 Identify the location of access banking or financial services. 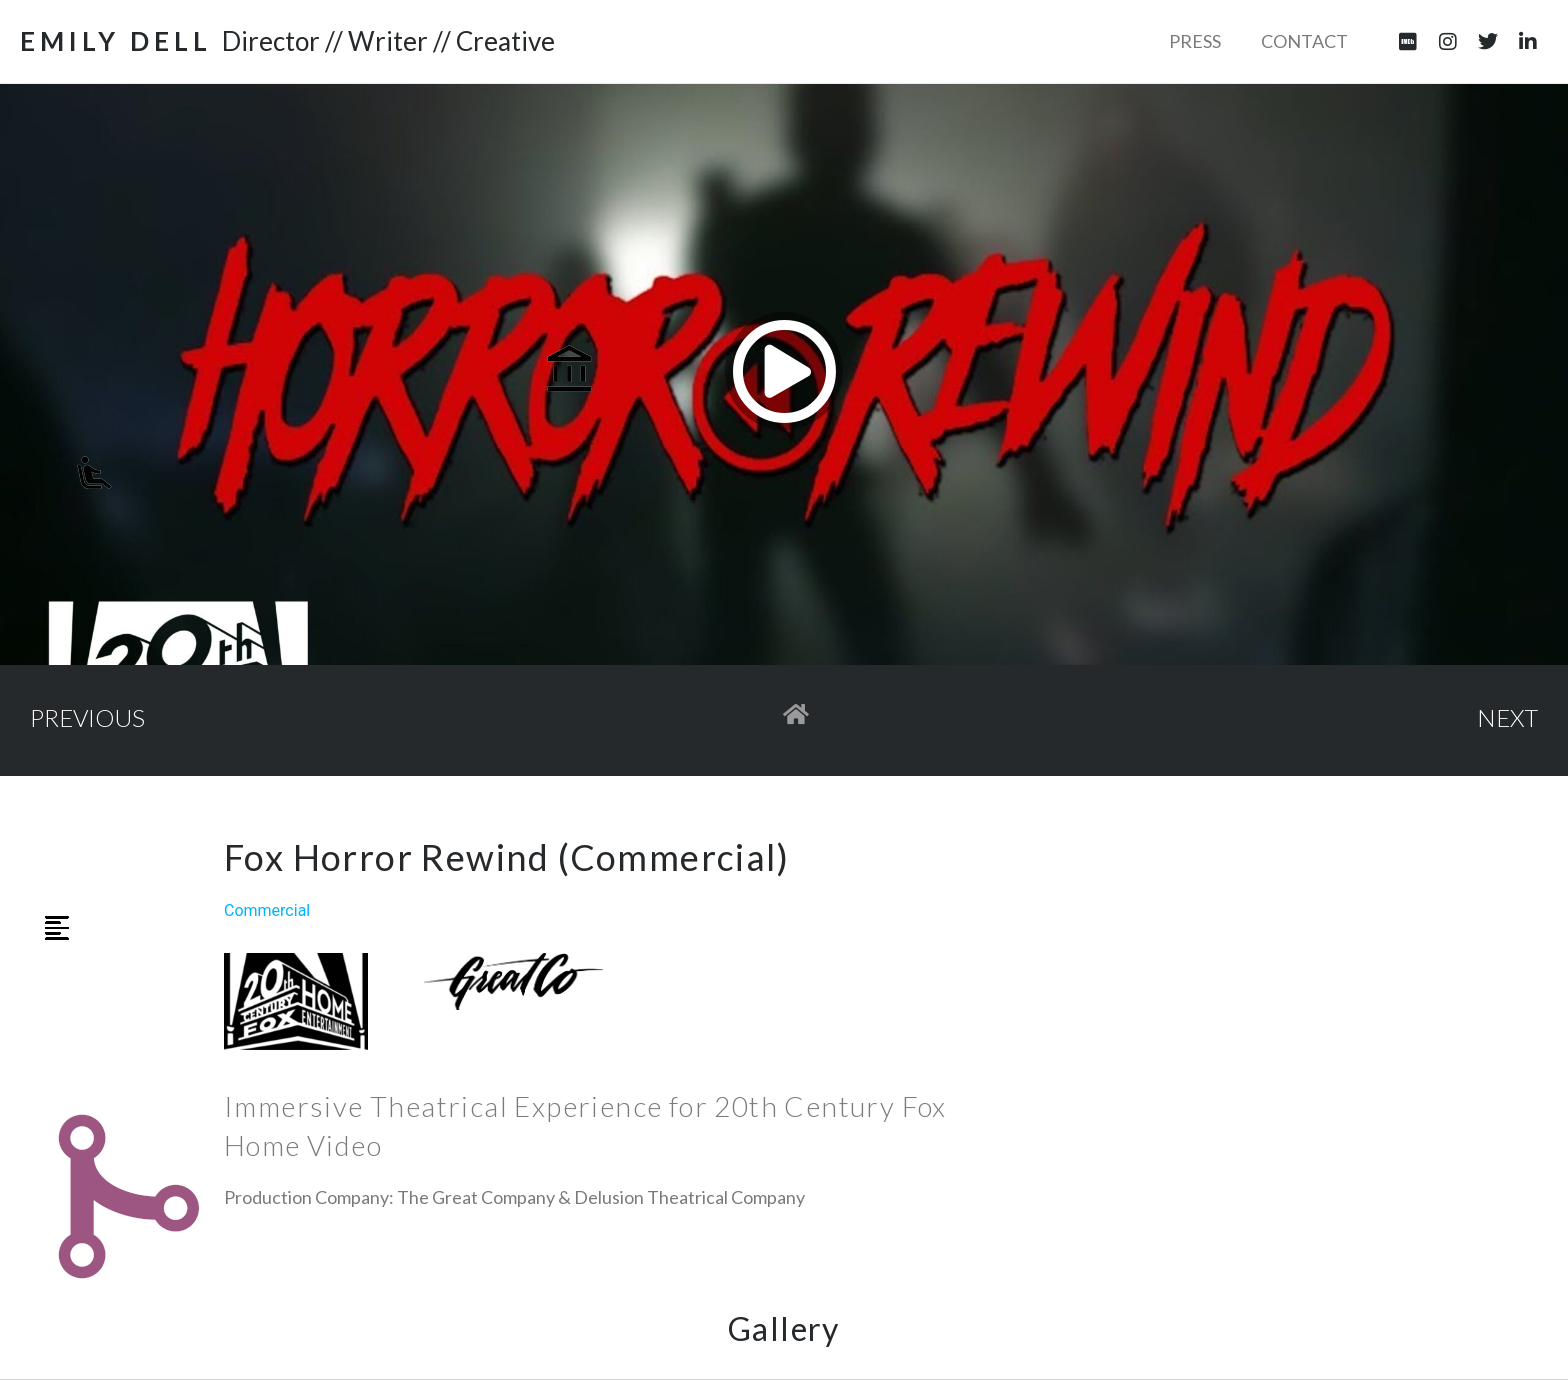
(570, 370).